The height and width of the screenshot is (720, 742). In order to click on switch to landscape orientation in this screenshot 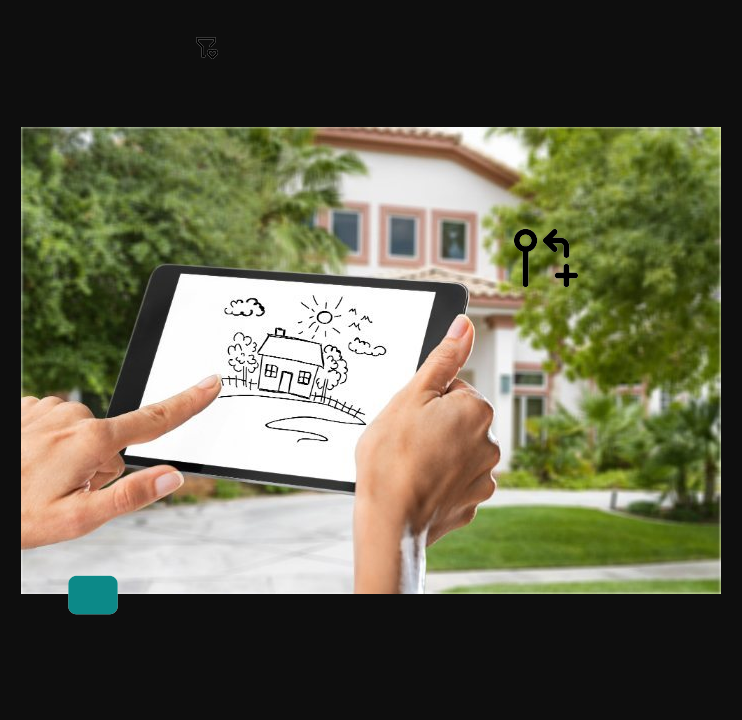, I will do `click(93, 595)`.